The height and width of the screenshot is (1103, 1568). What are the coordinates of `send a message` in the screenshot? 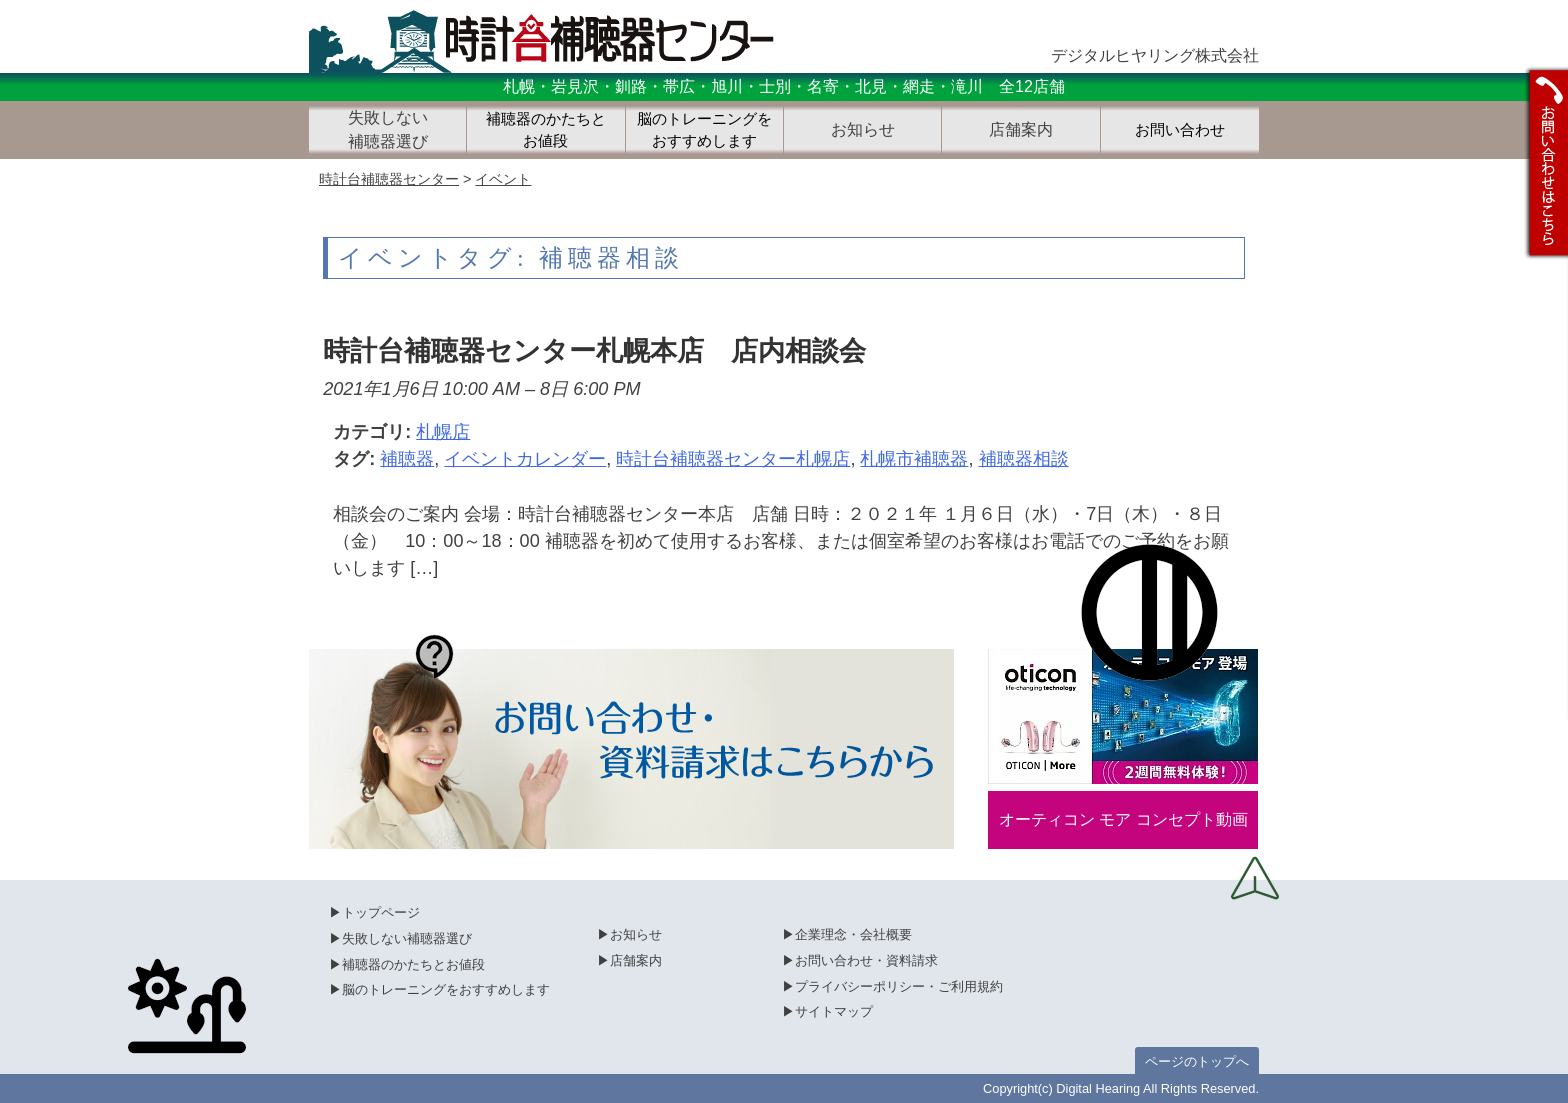 It's located at (1255, 879).